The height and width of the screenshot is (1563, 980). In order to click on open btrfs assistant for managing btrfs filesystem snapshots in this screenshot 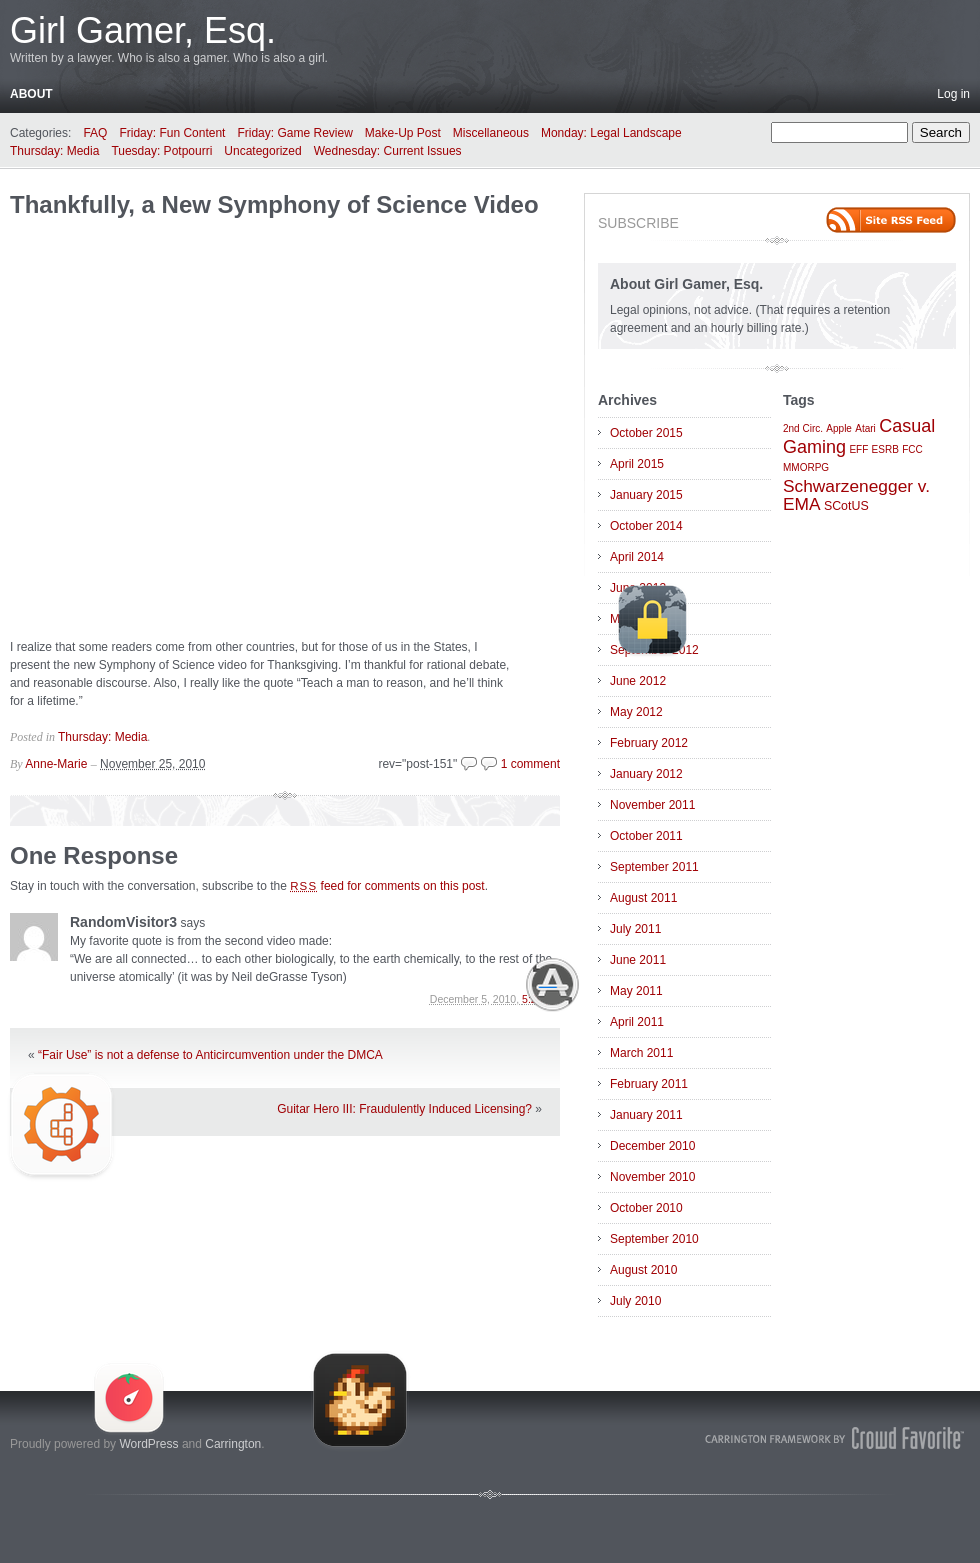, I will do `click(61, 1124)`.